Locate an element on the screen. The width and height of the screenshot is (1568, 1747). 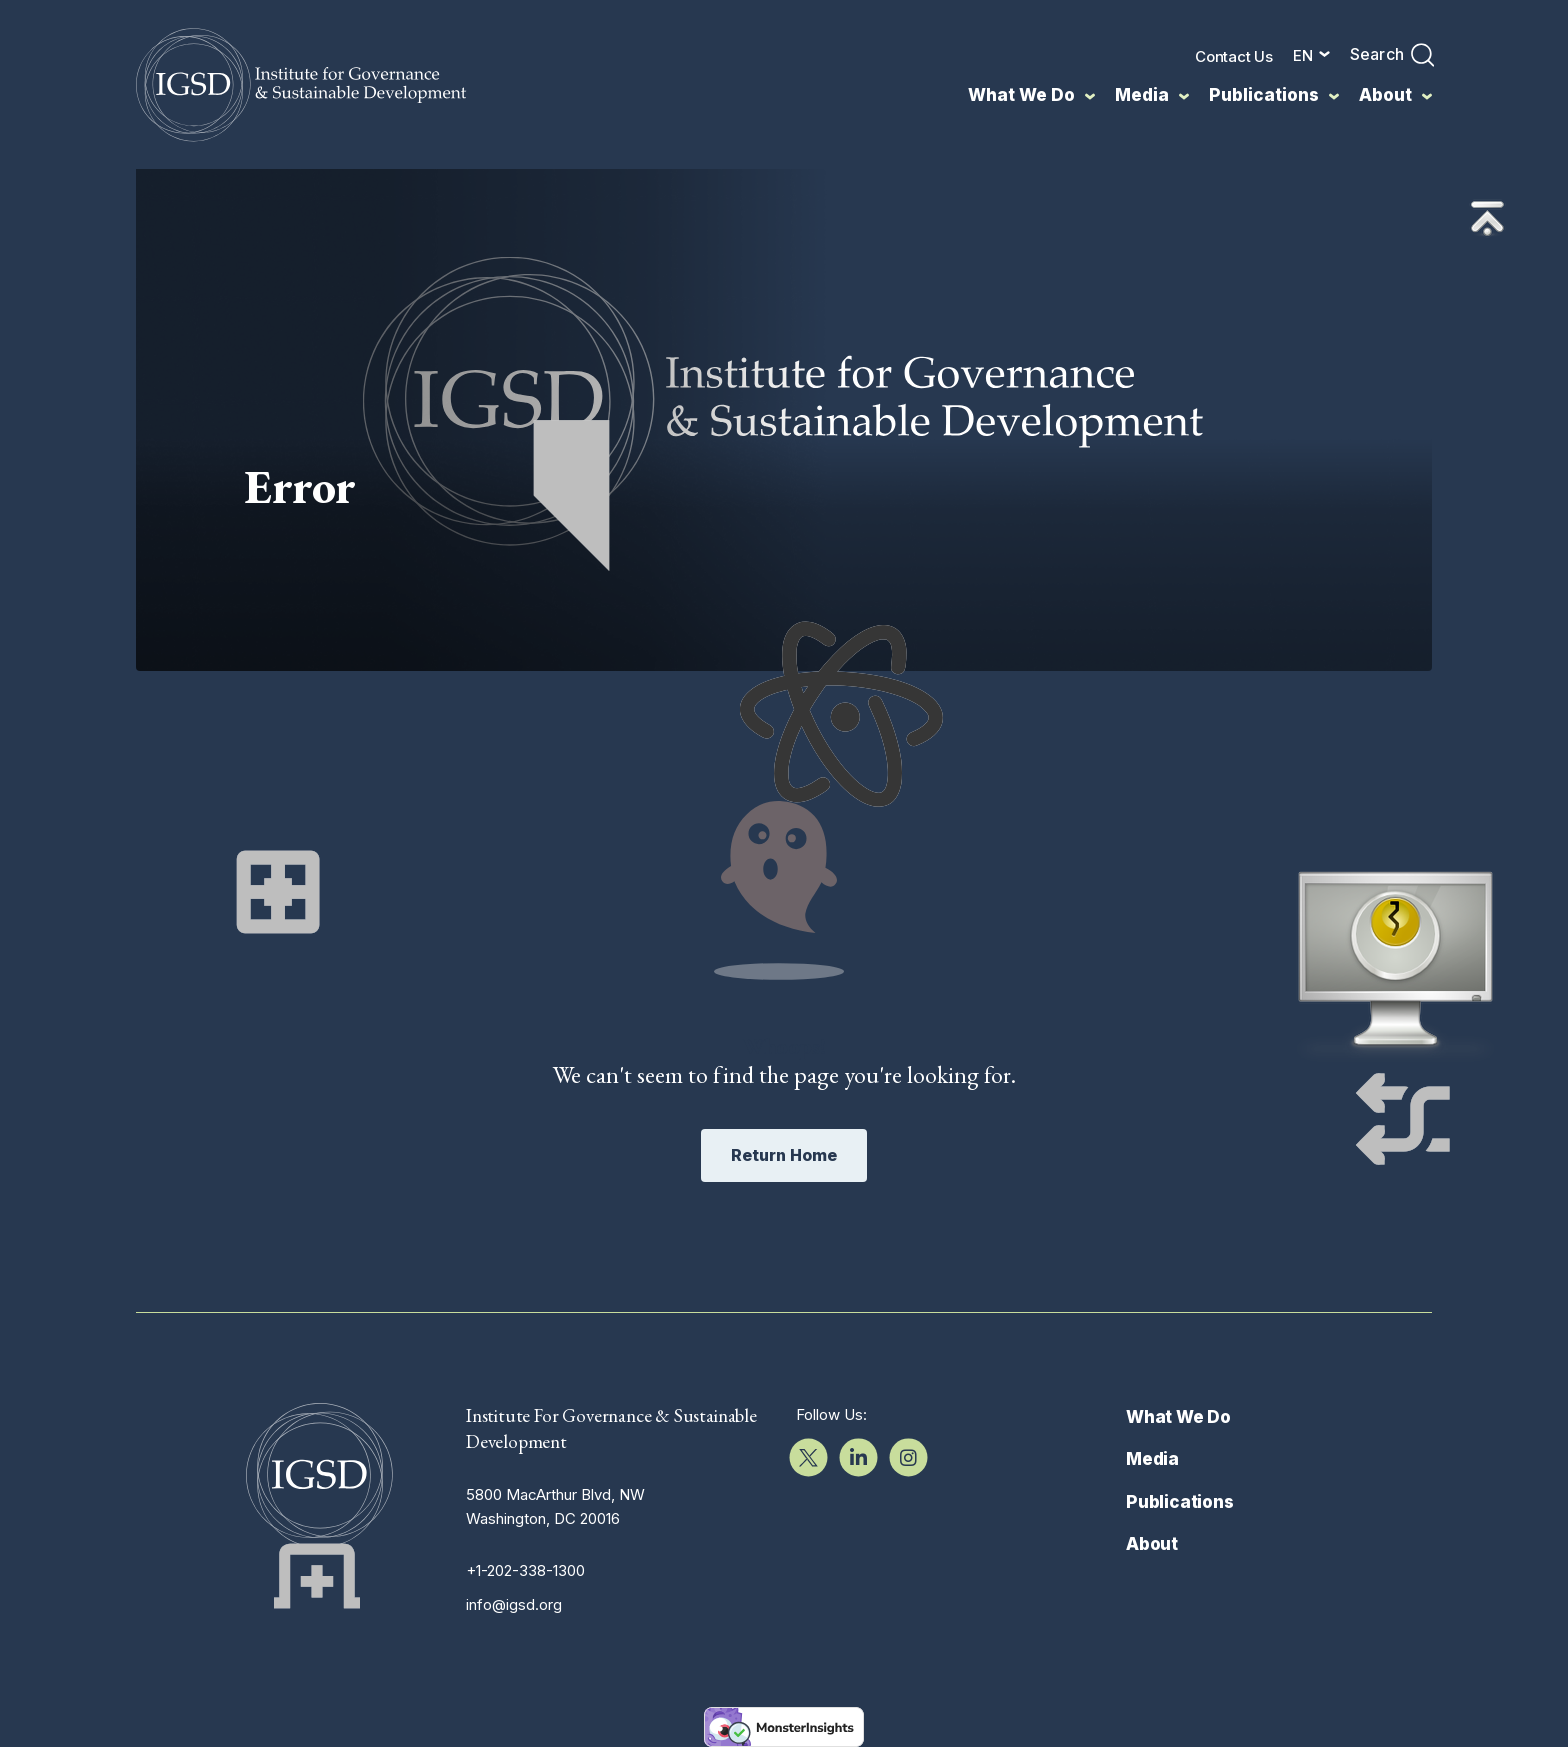
scroll to top of page is located at coordinates (1487, 219).